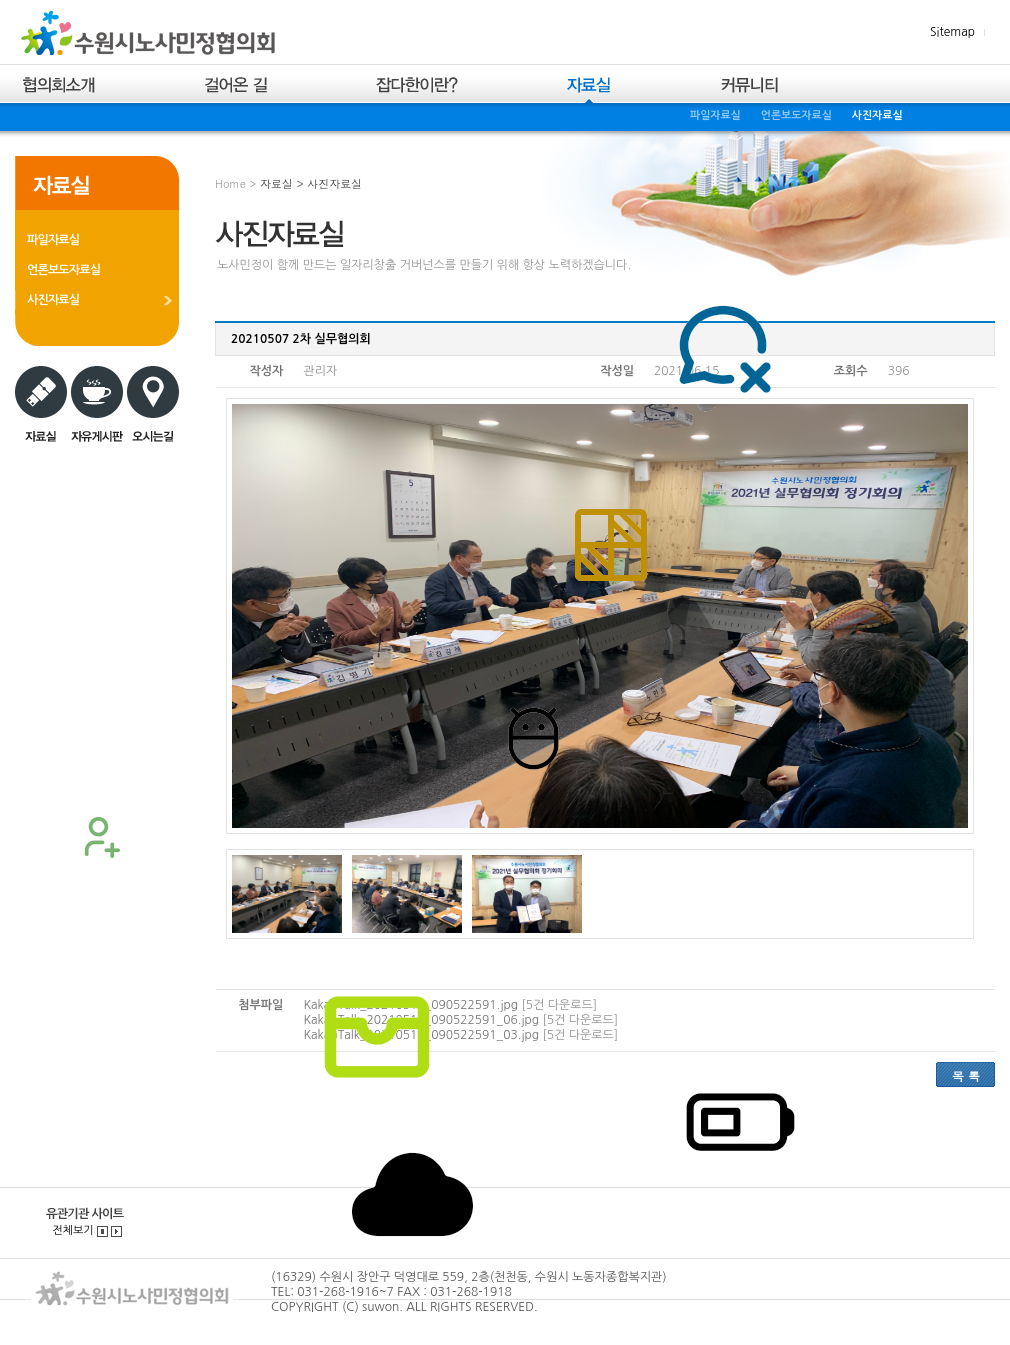  What do you see at coordinates (98, 836) in the screenshot?
I see `add a new contact or friend` at bounding box center [98, 836].